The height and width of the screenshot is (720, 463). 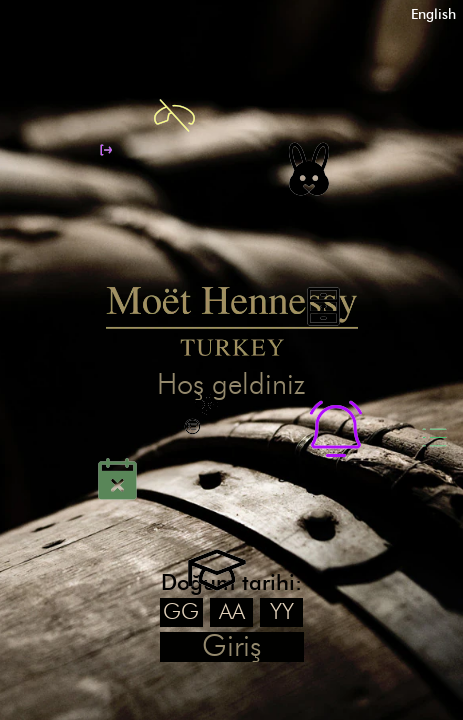 What do you see at coordinates (336, 430) in the screenshot?
I see `new notification alert` at bounding box center [336, 430].